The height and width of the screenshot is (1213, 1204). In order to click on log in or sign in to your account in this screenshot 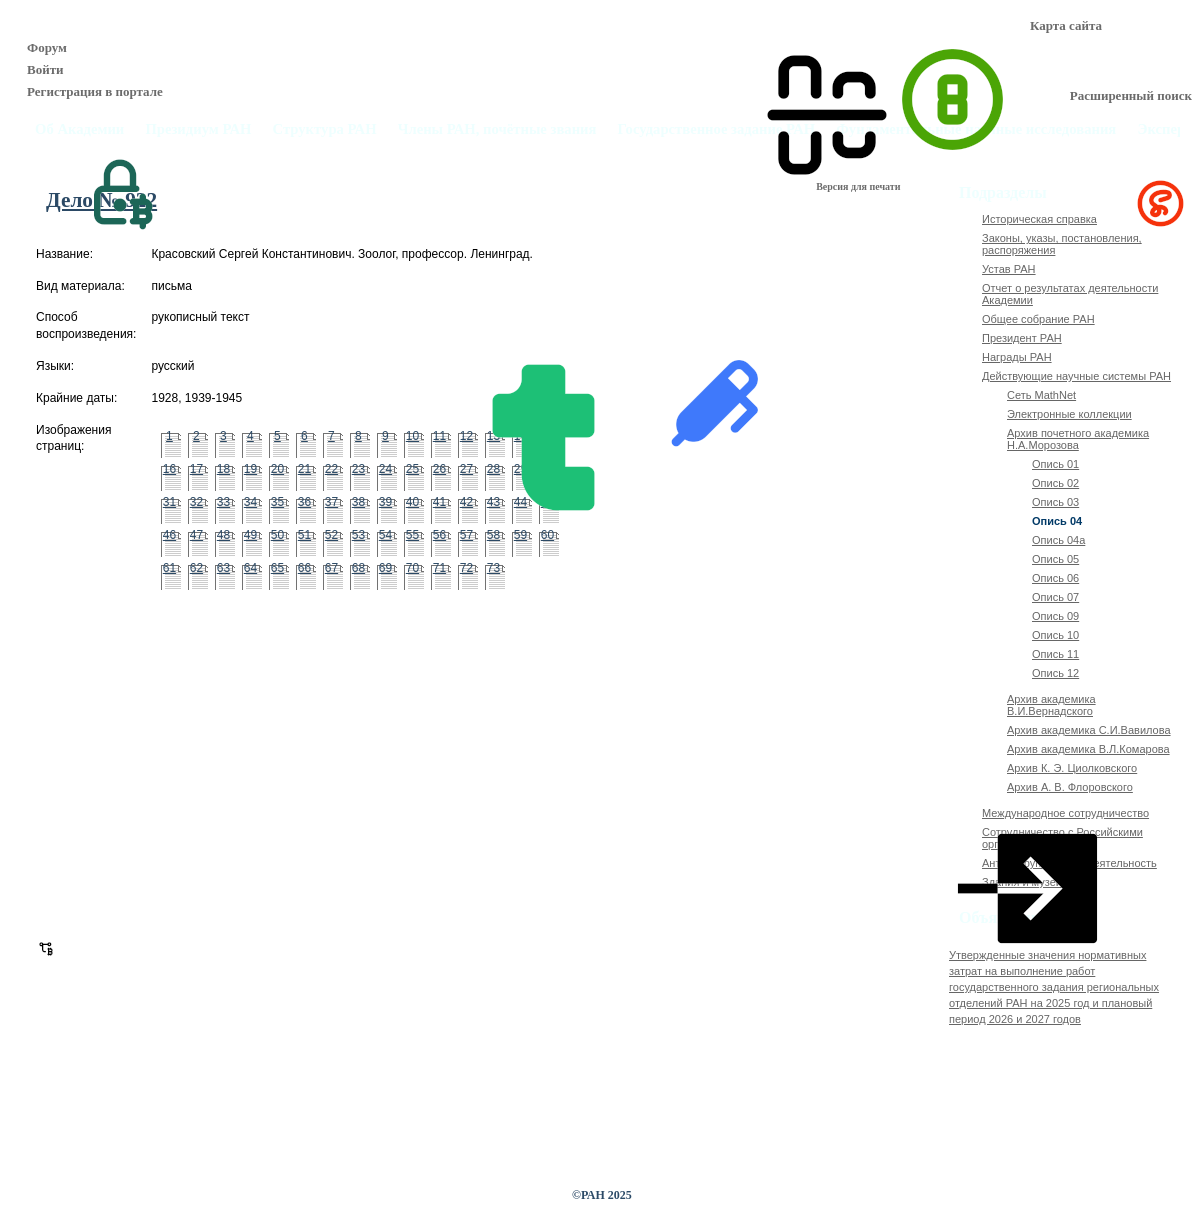, I will do `click(1027, 888)`.